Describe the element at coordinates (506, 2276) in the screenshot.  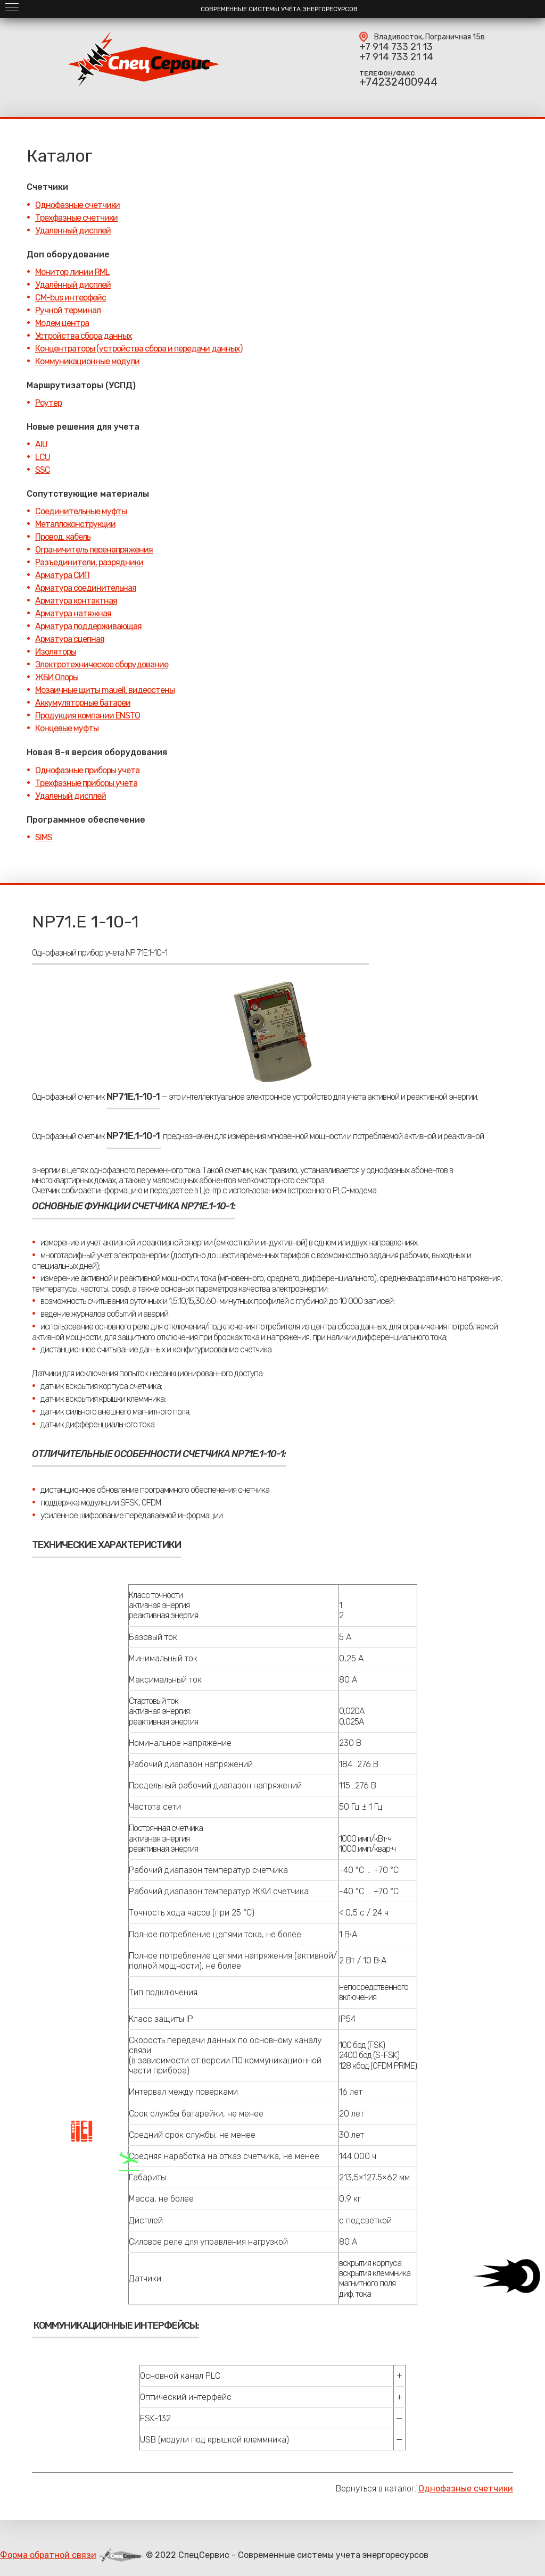
I see `fire weapon or use special attack` at that location.